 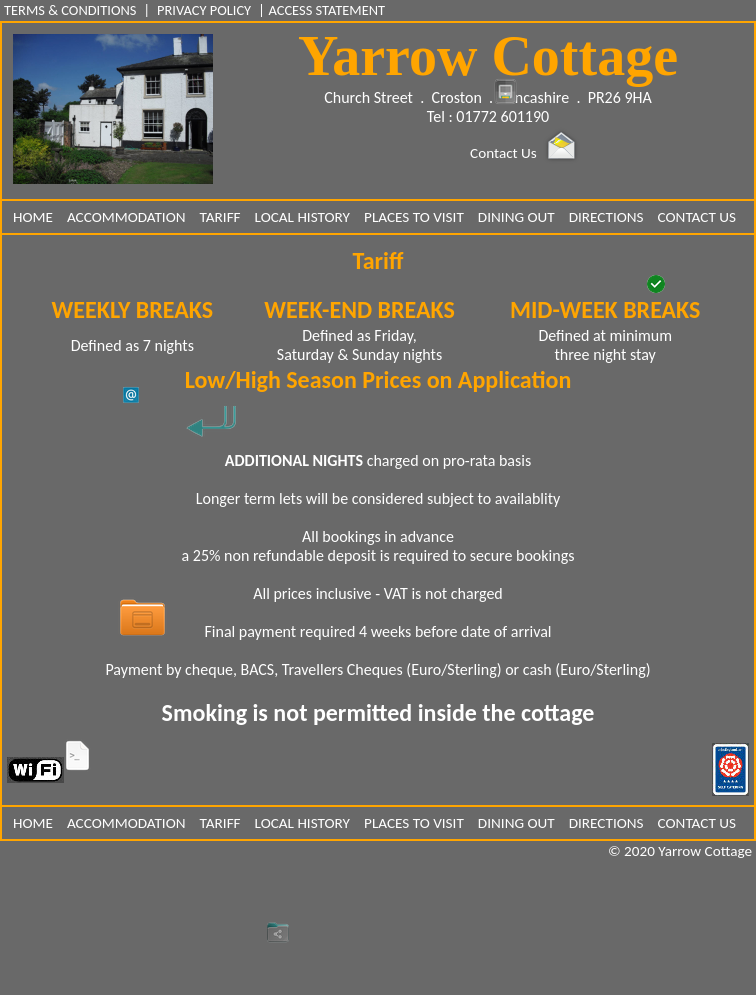 What do you see at coordinates (278, 932) in the screenshot?
I see `access your public shared folder` at bounding box center [278, 932].